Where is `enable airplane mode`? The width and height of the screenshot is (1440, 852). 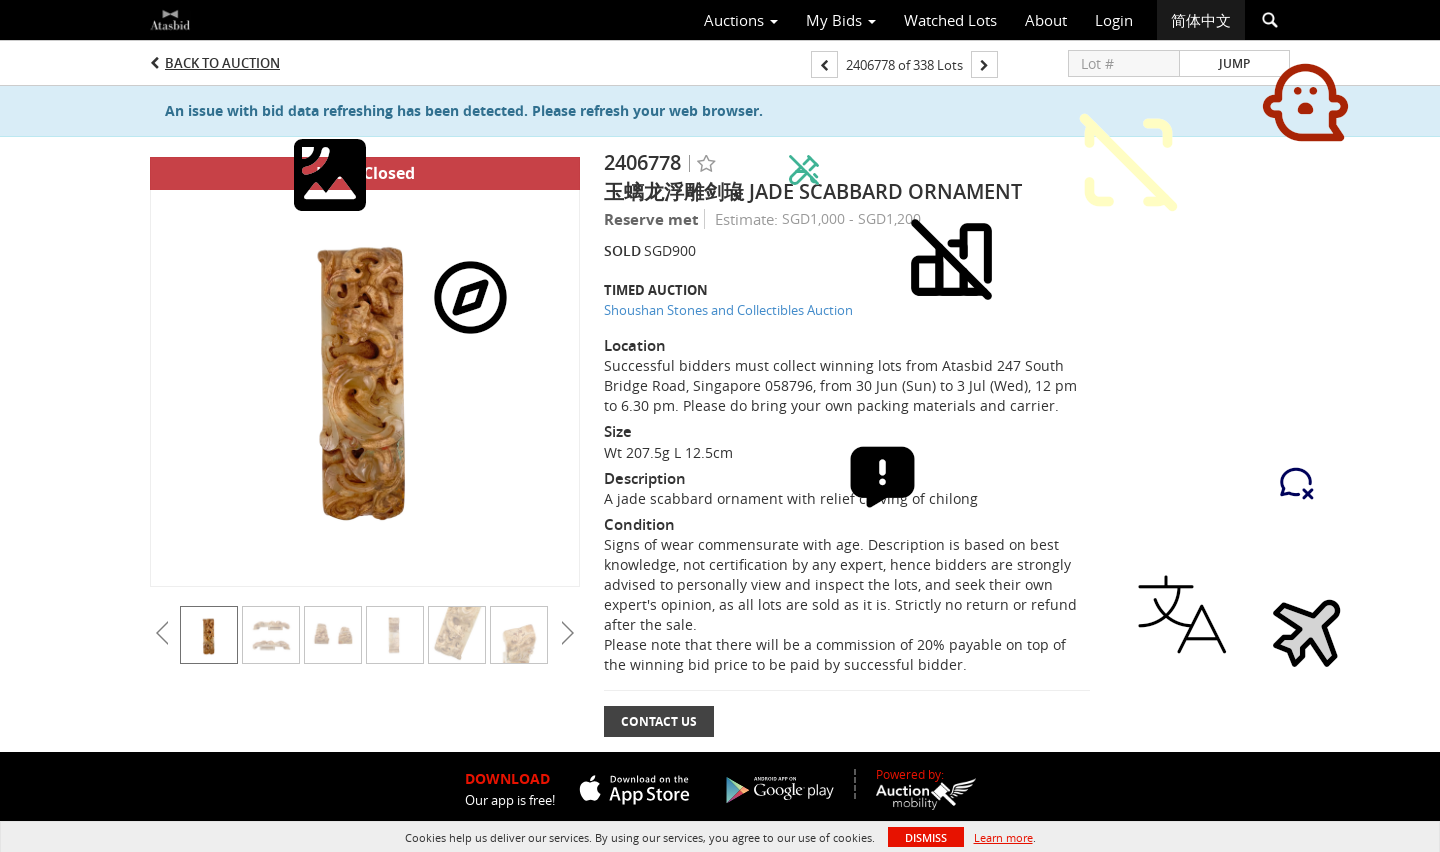 enable airplane mode is located at coordinates (1308, 632).